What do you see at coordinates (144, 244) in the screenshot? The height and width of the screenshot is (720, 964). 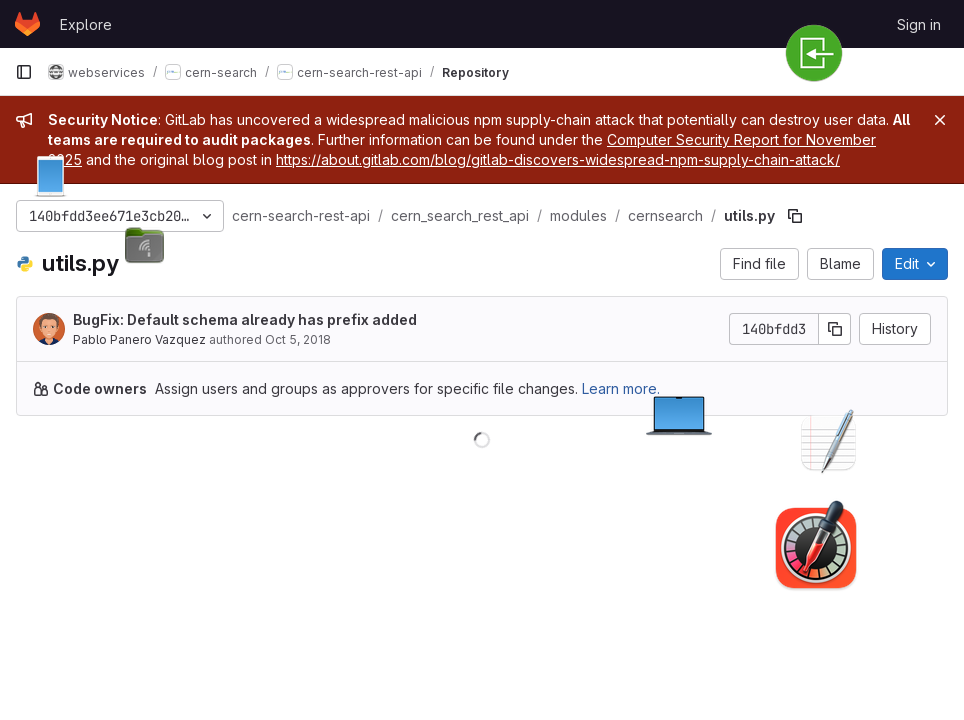 I see `open insync cloud sync folder` at bounding box center [144, 244].